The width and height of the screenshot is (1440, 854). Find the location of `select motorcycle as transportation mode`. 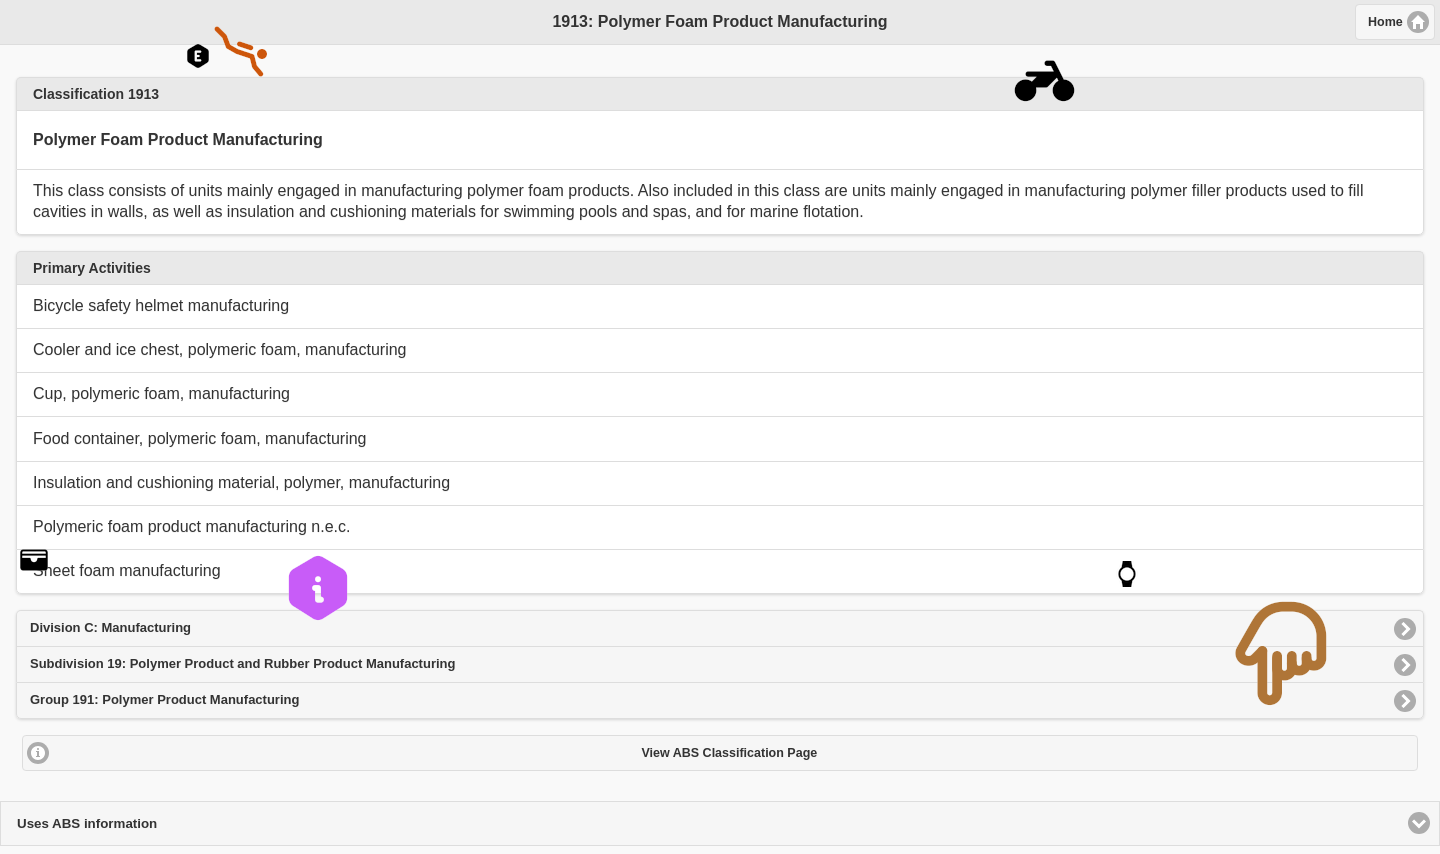

select motorcycle as transportation mode is located at coordinates (1044, 79).